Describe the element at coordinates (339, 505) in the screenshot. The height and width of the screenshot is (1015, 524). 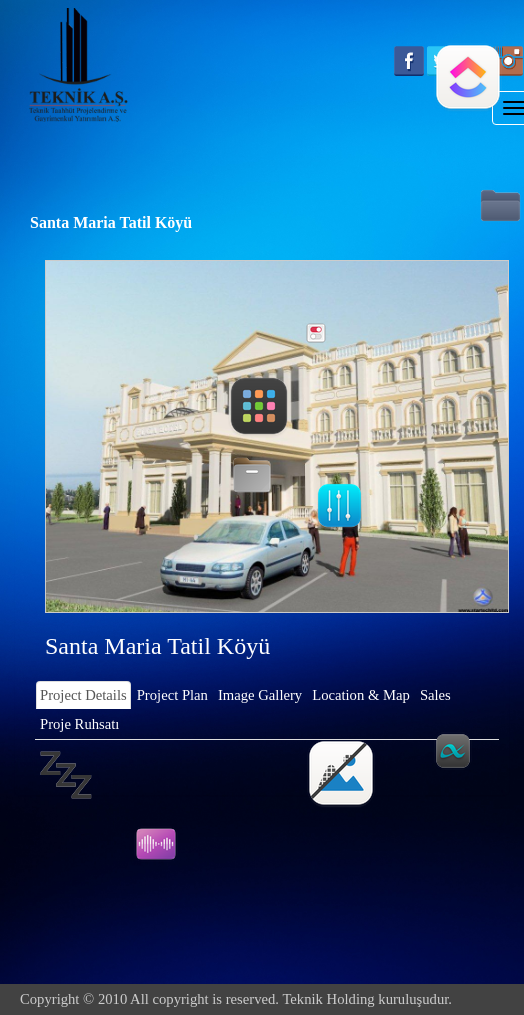
I see `open easyeffects audio processing app` at that location.